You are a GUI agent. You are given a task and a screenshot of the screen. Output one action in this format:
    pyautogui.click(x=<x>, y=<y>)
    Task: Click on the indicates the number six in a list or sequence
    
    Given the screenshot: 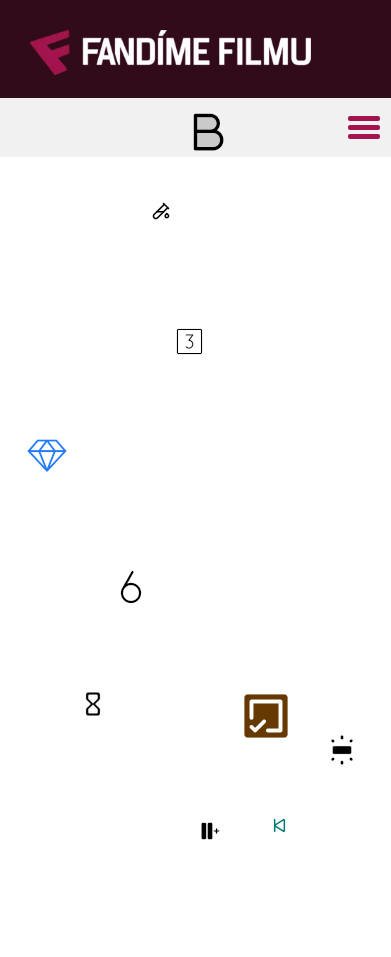 What is the action you would take?
    pyautogui.click(x=131, y=587)
    